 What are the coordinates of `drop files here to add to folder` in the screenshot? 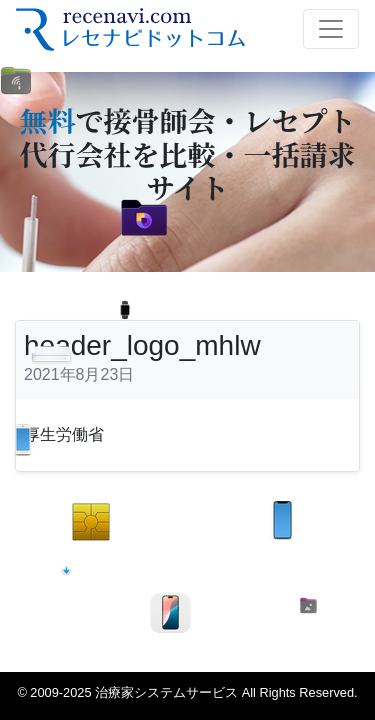 It's located at (48, 556).